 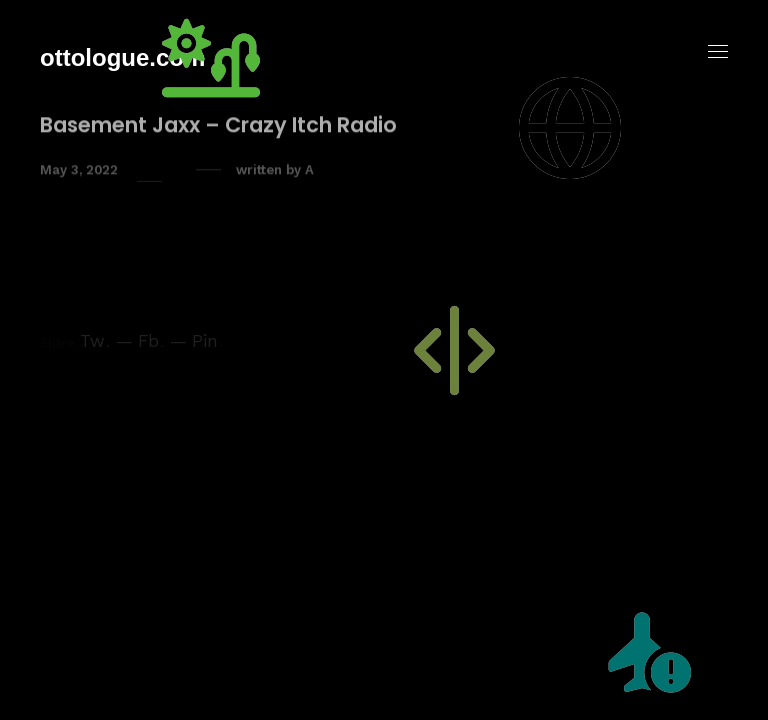 What do you see at coordinates (454, 350) in the screenshot?
I see `drag to resize adjacent panels horizontally` at bounding box center [454, 350].